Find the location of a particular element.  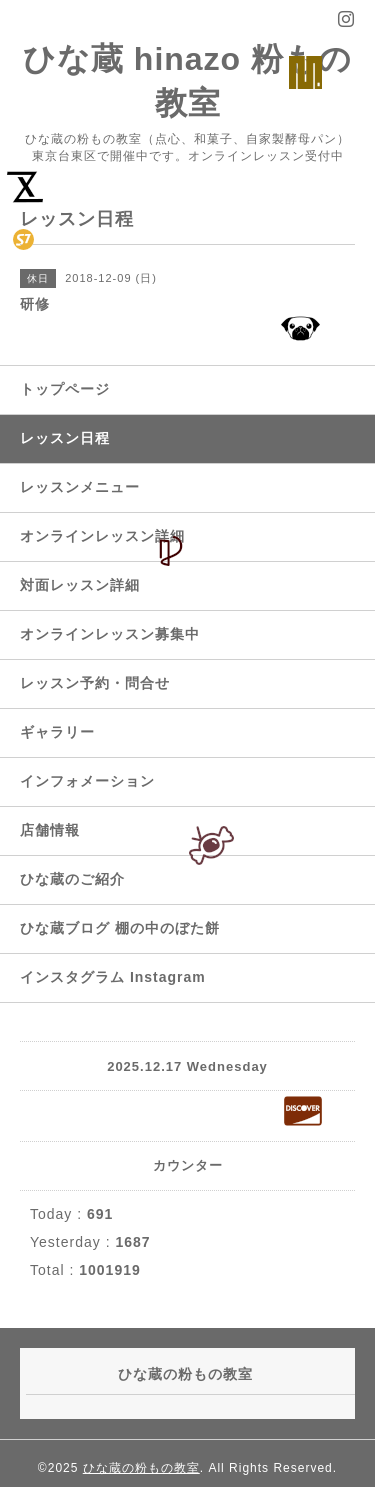

s7 airlines logo is located at coordinates (23, 239).